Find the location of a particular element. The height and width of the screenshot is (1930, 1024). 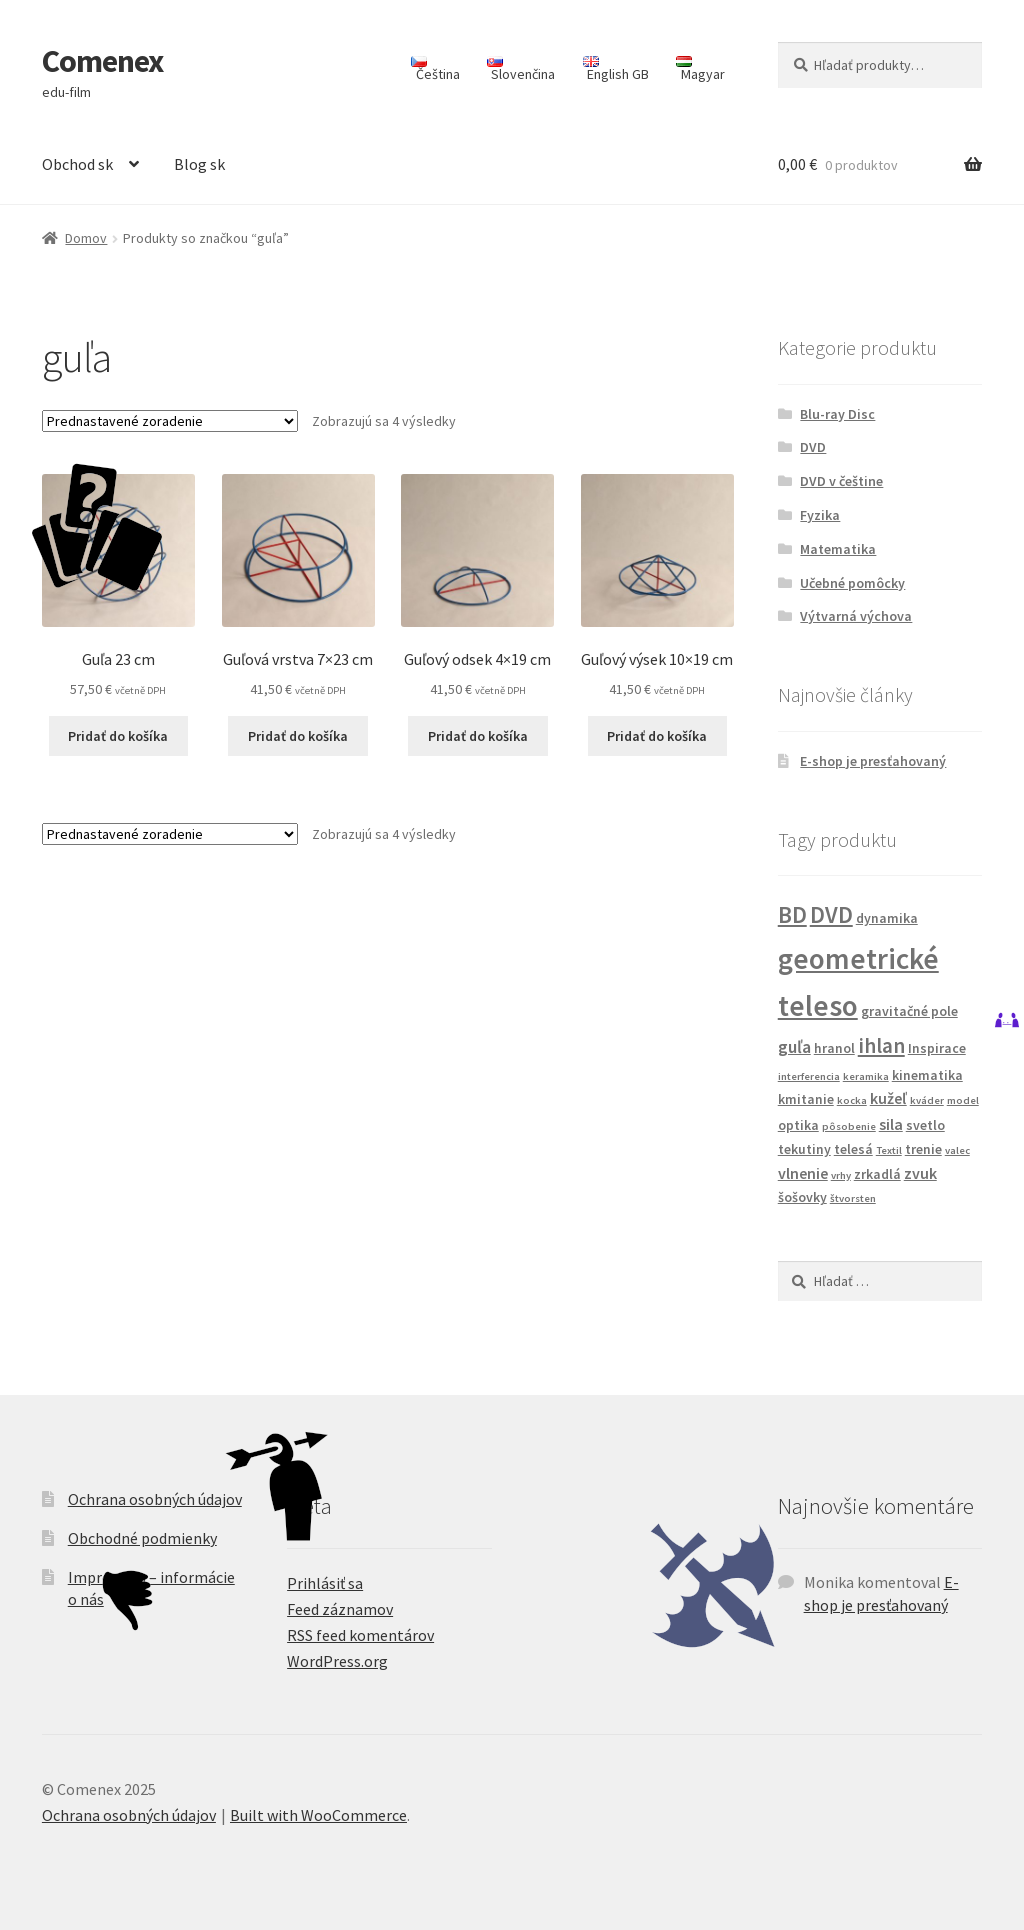

dislike or downvote content is located at coordinates (127, 1600).